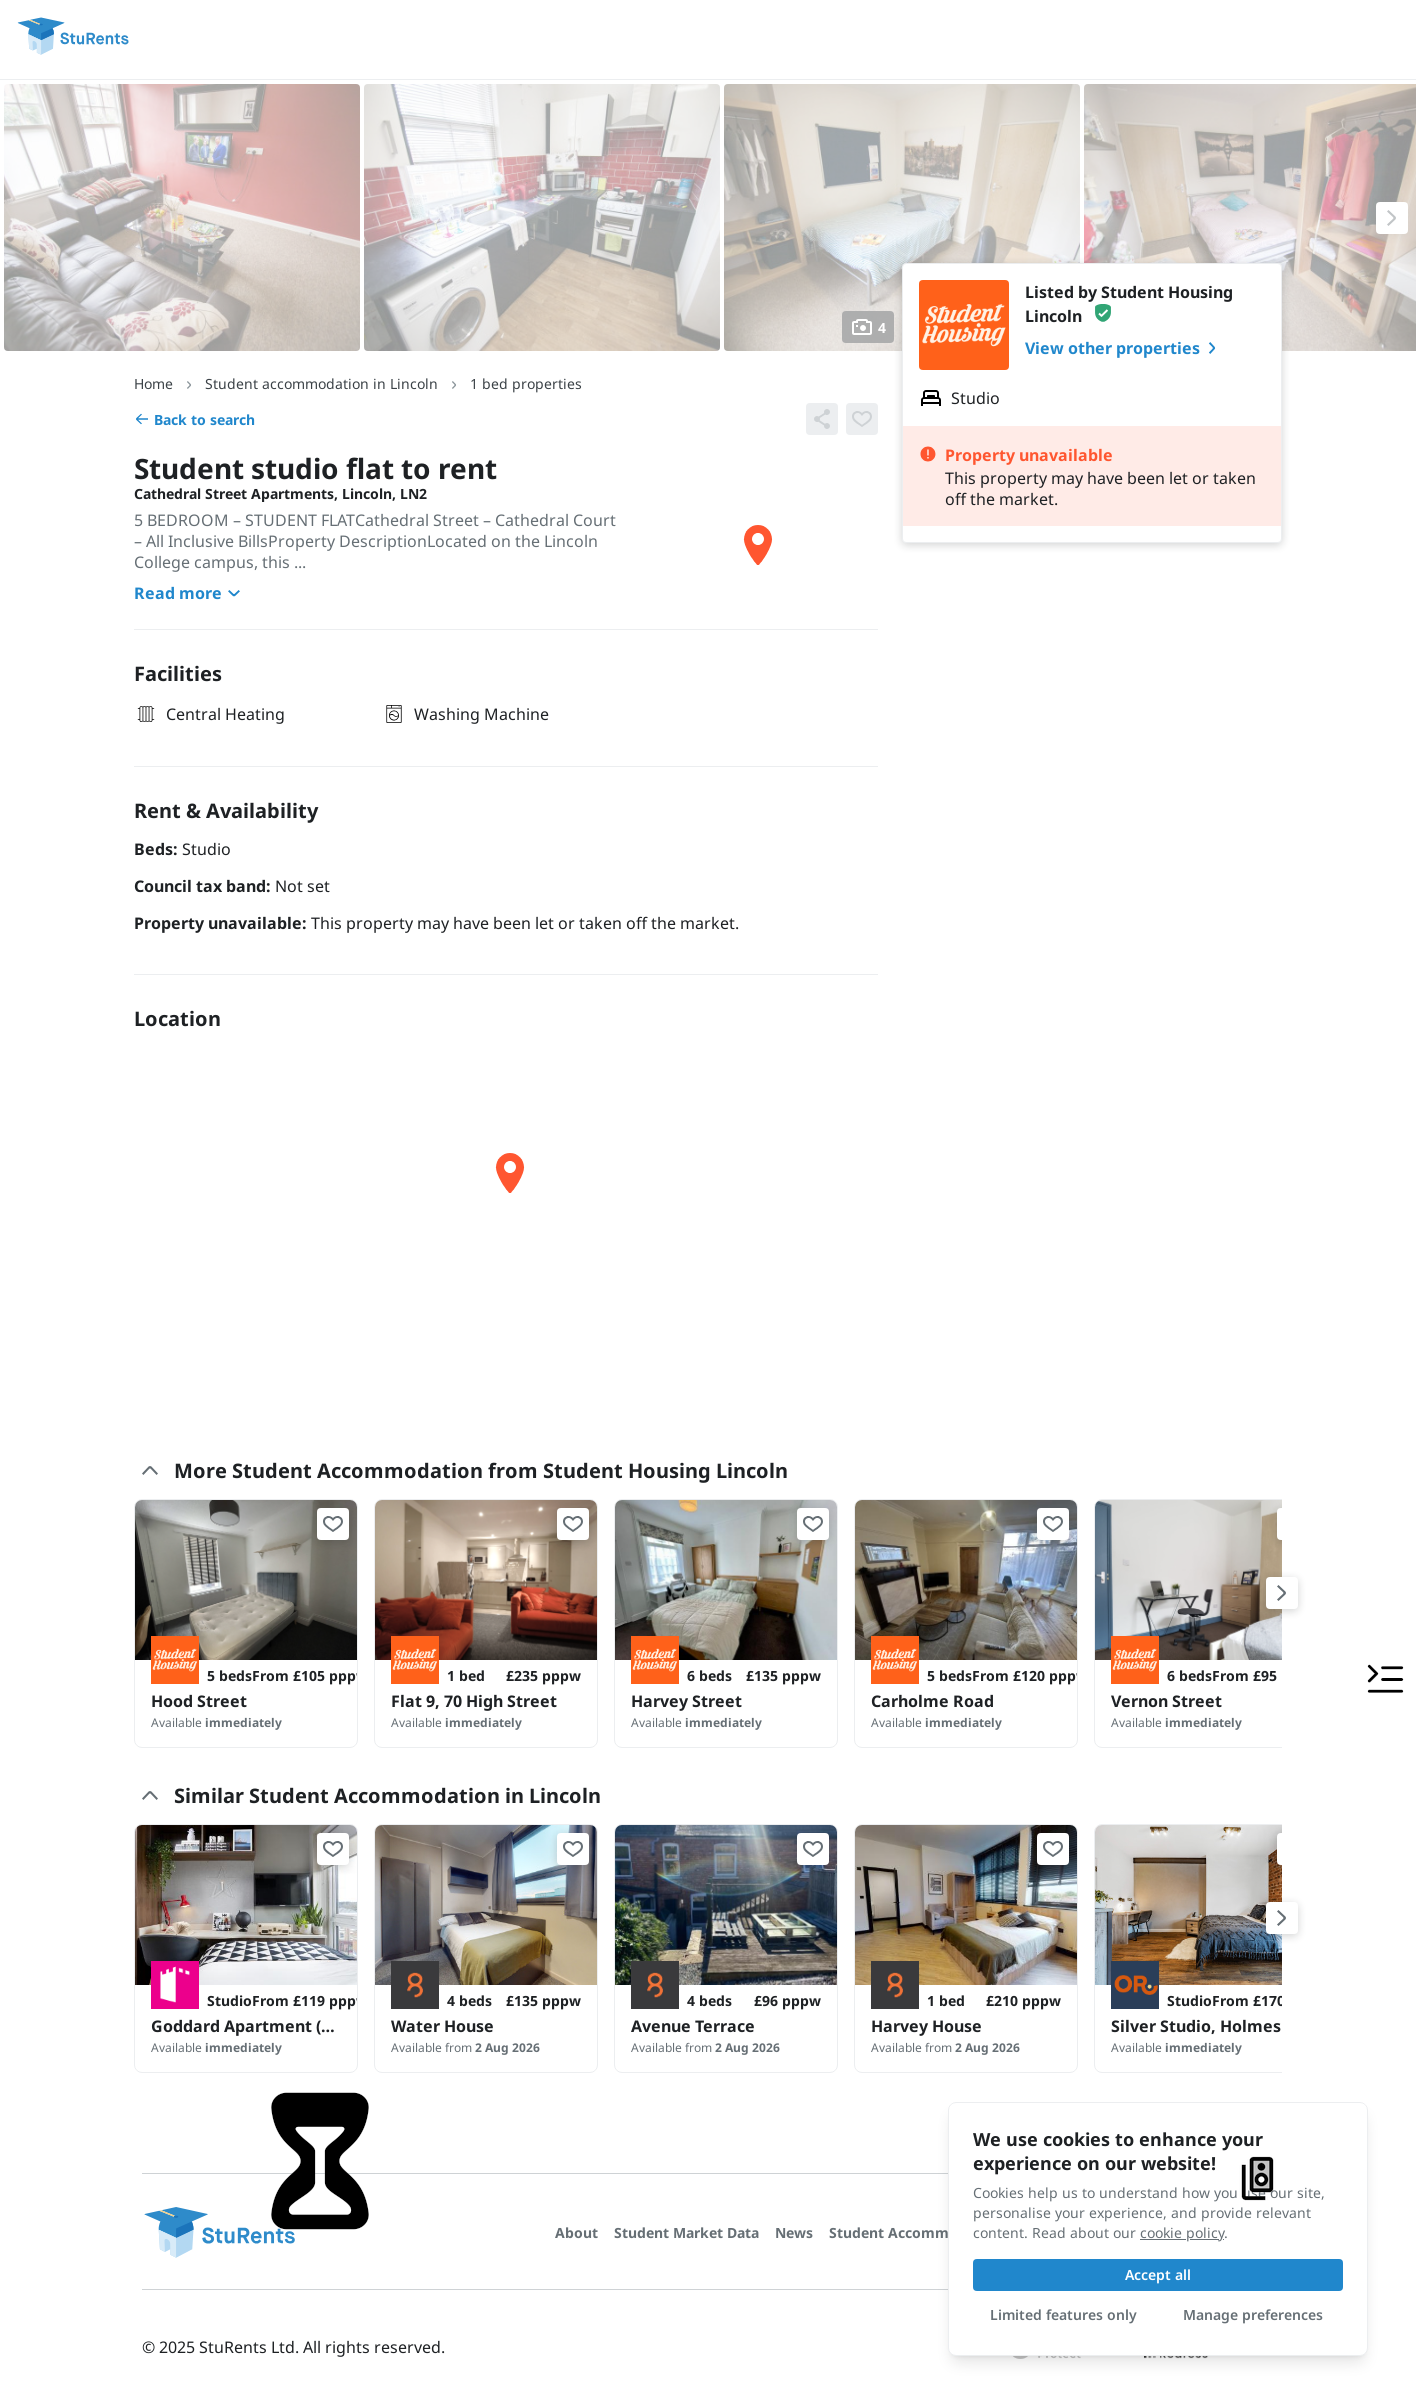 Image resolution: width=1416 pixels, height=2404 pixels. What do you see at coordinates (320, 2161) in the screenshot?
I see `indicates loading or processing in progress` at bounding box center [320, 2161].